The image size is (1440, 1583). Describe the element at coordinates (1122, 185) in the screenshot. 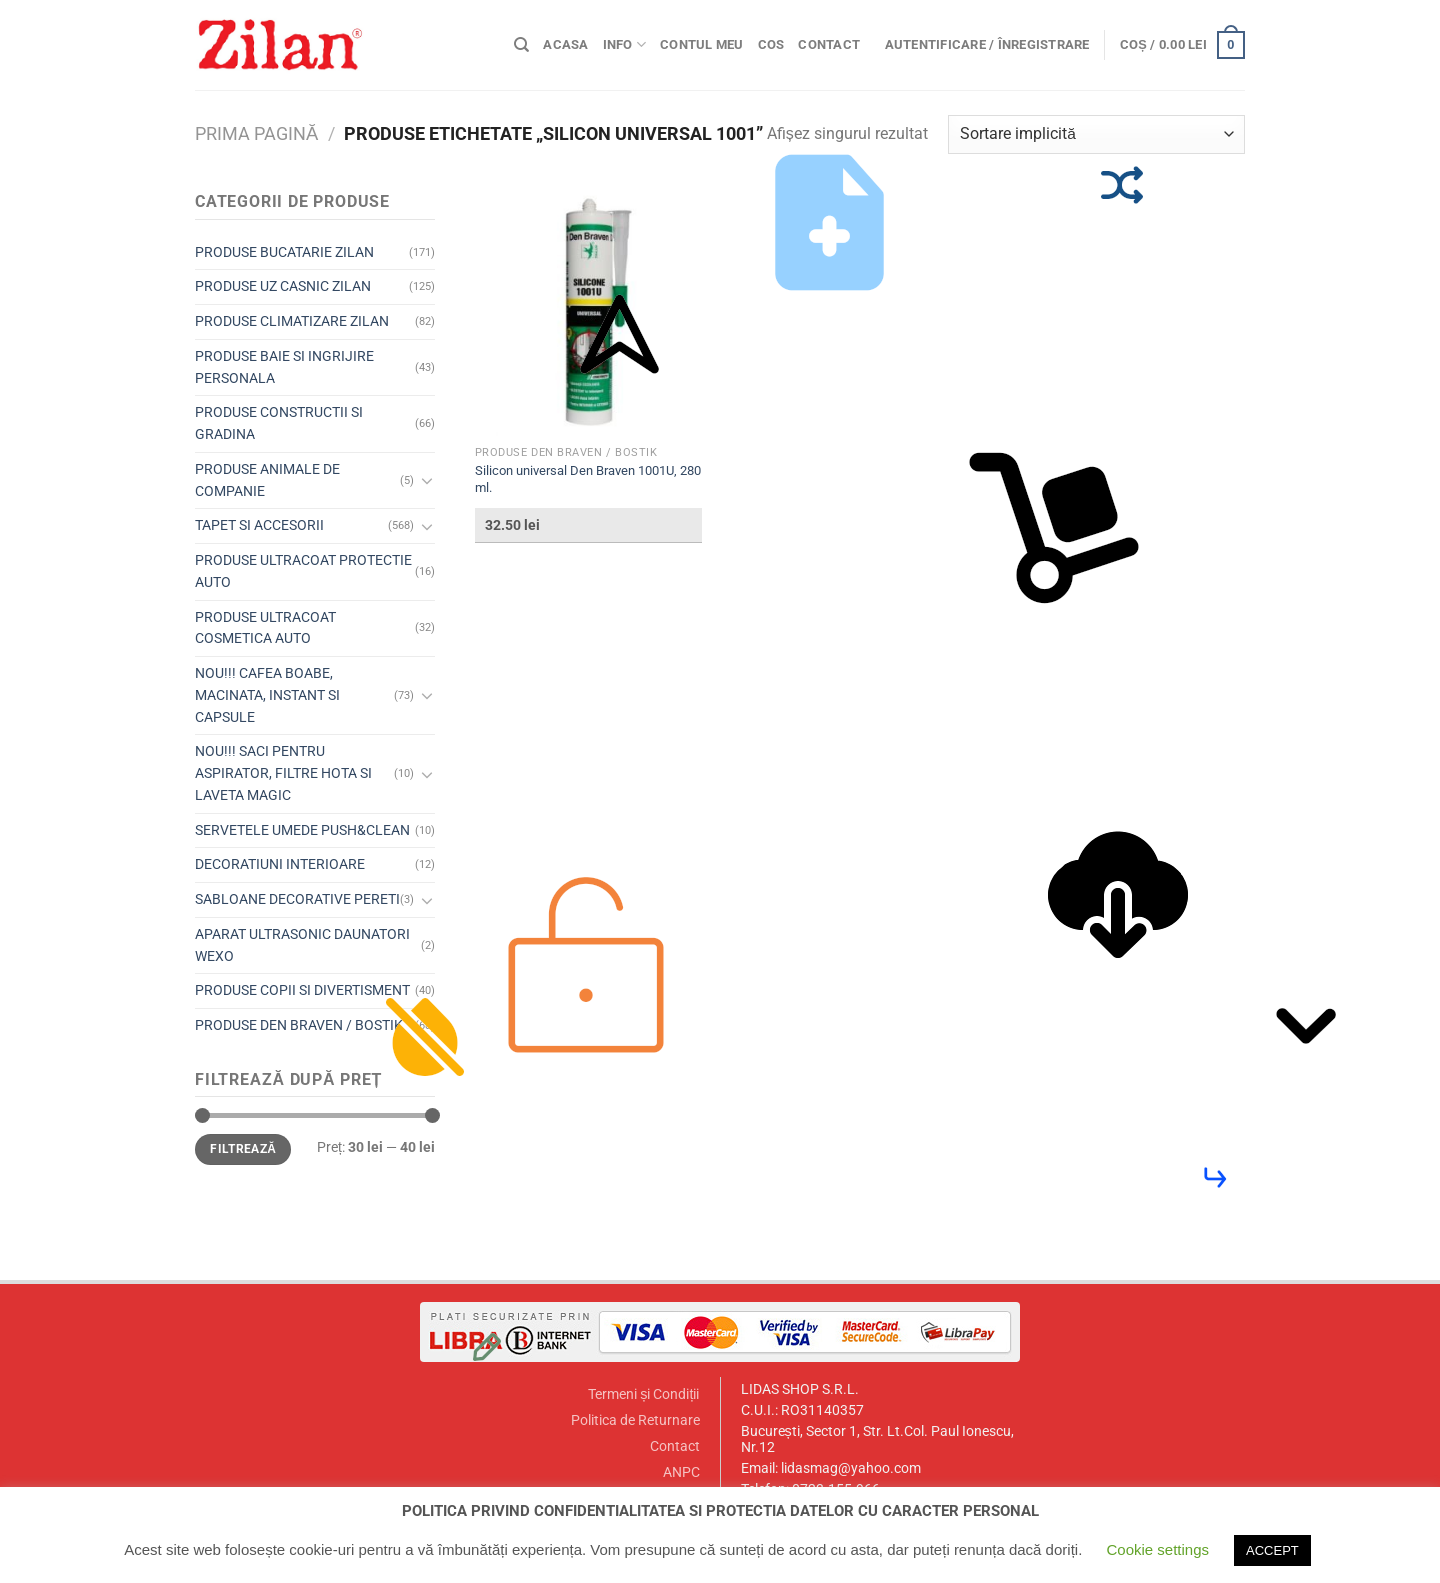

I see `shuffle playlist or queue` at that location.